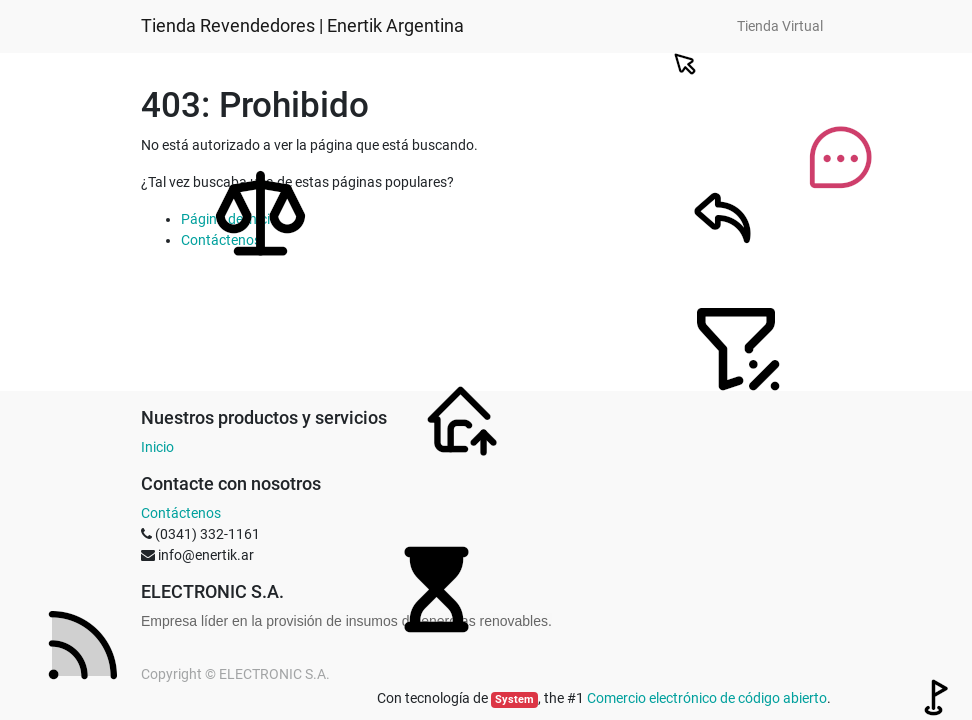 The image size is (972, 720). What do you see at coordinates (78, 650) in the screenshot?
I see `subscribe to RSS feed` at bounding box center [78, 650].